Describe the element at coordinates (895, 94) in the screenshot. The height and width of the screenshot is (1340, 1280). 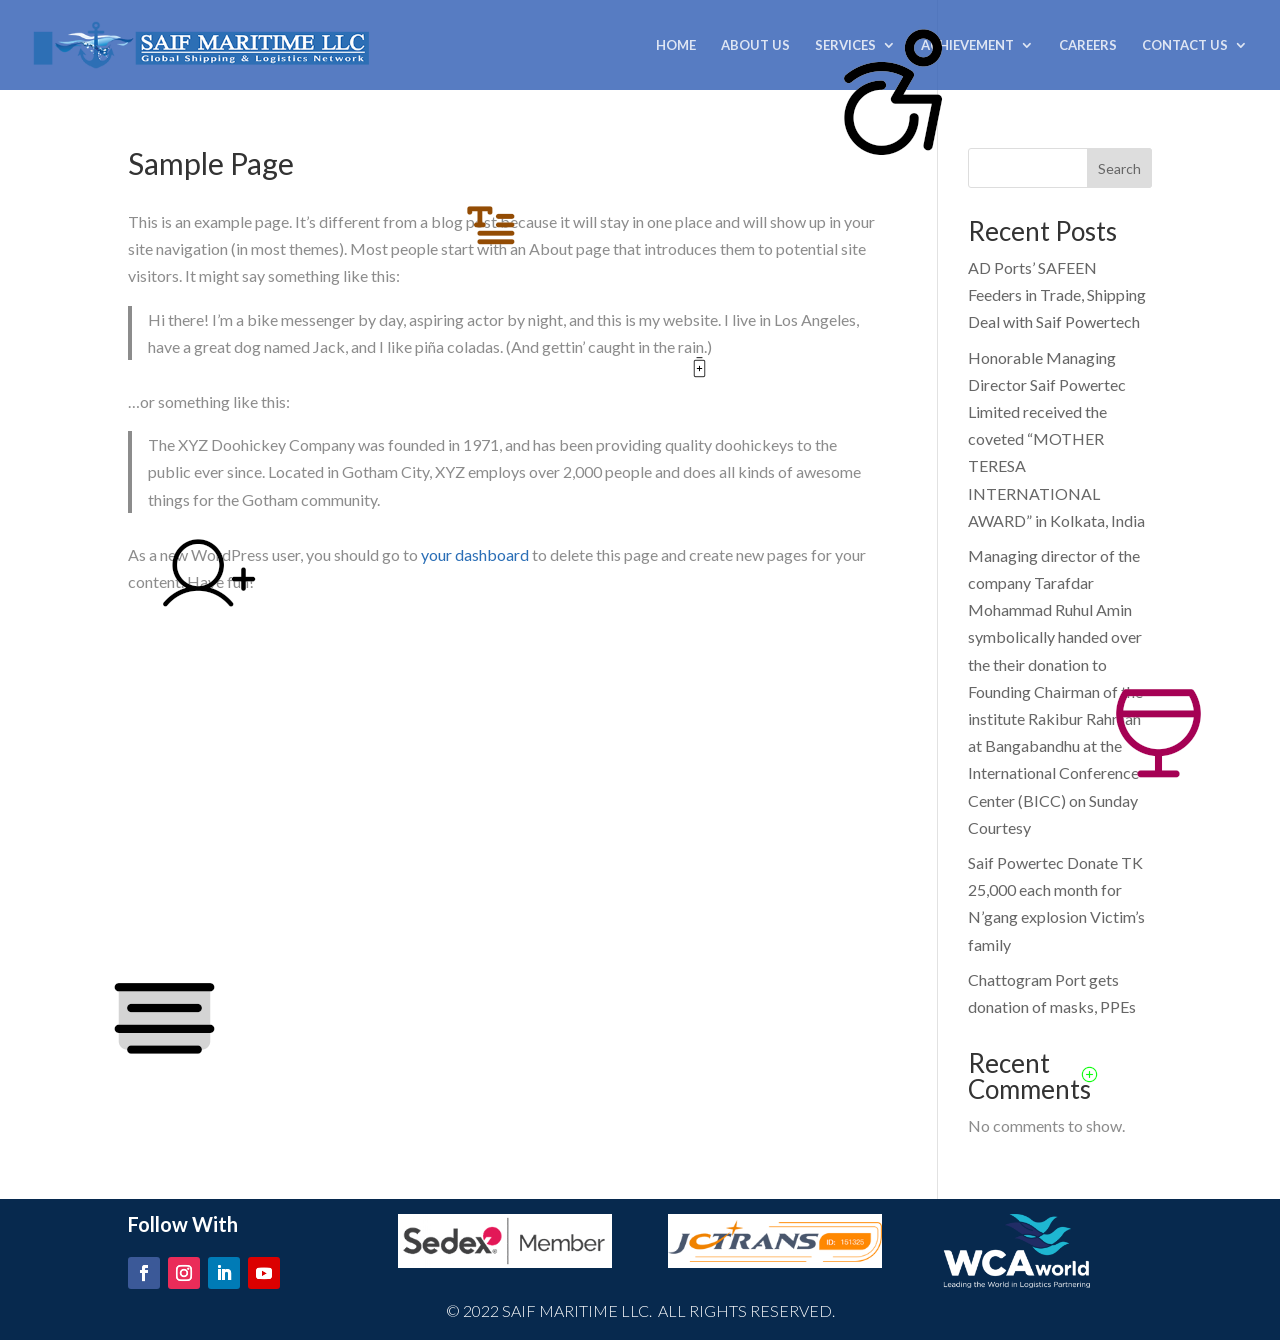
I see `indicates wheelchair accessible route or facility` at that location.